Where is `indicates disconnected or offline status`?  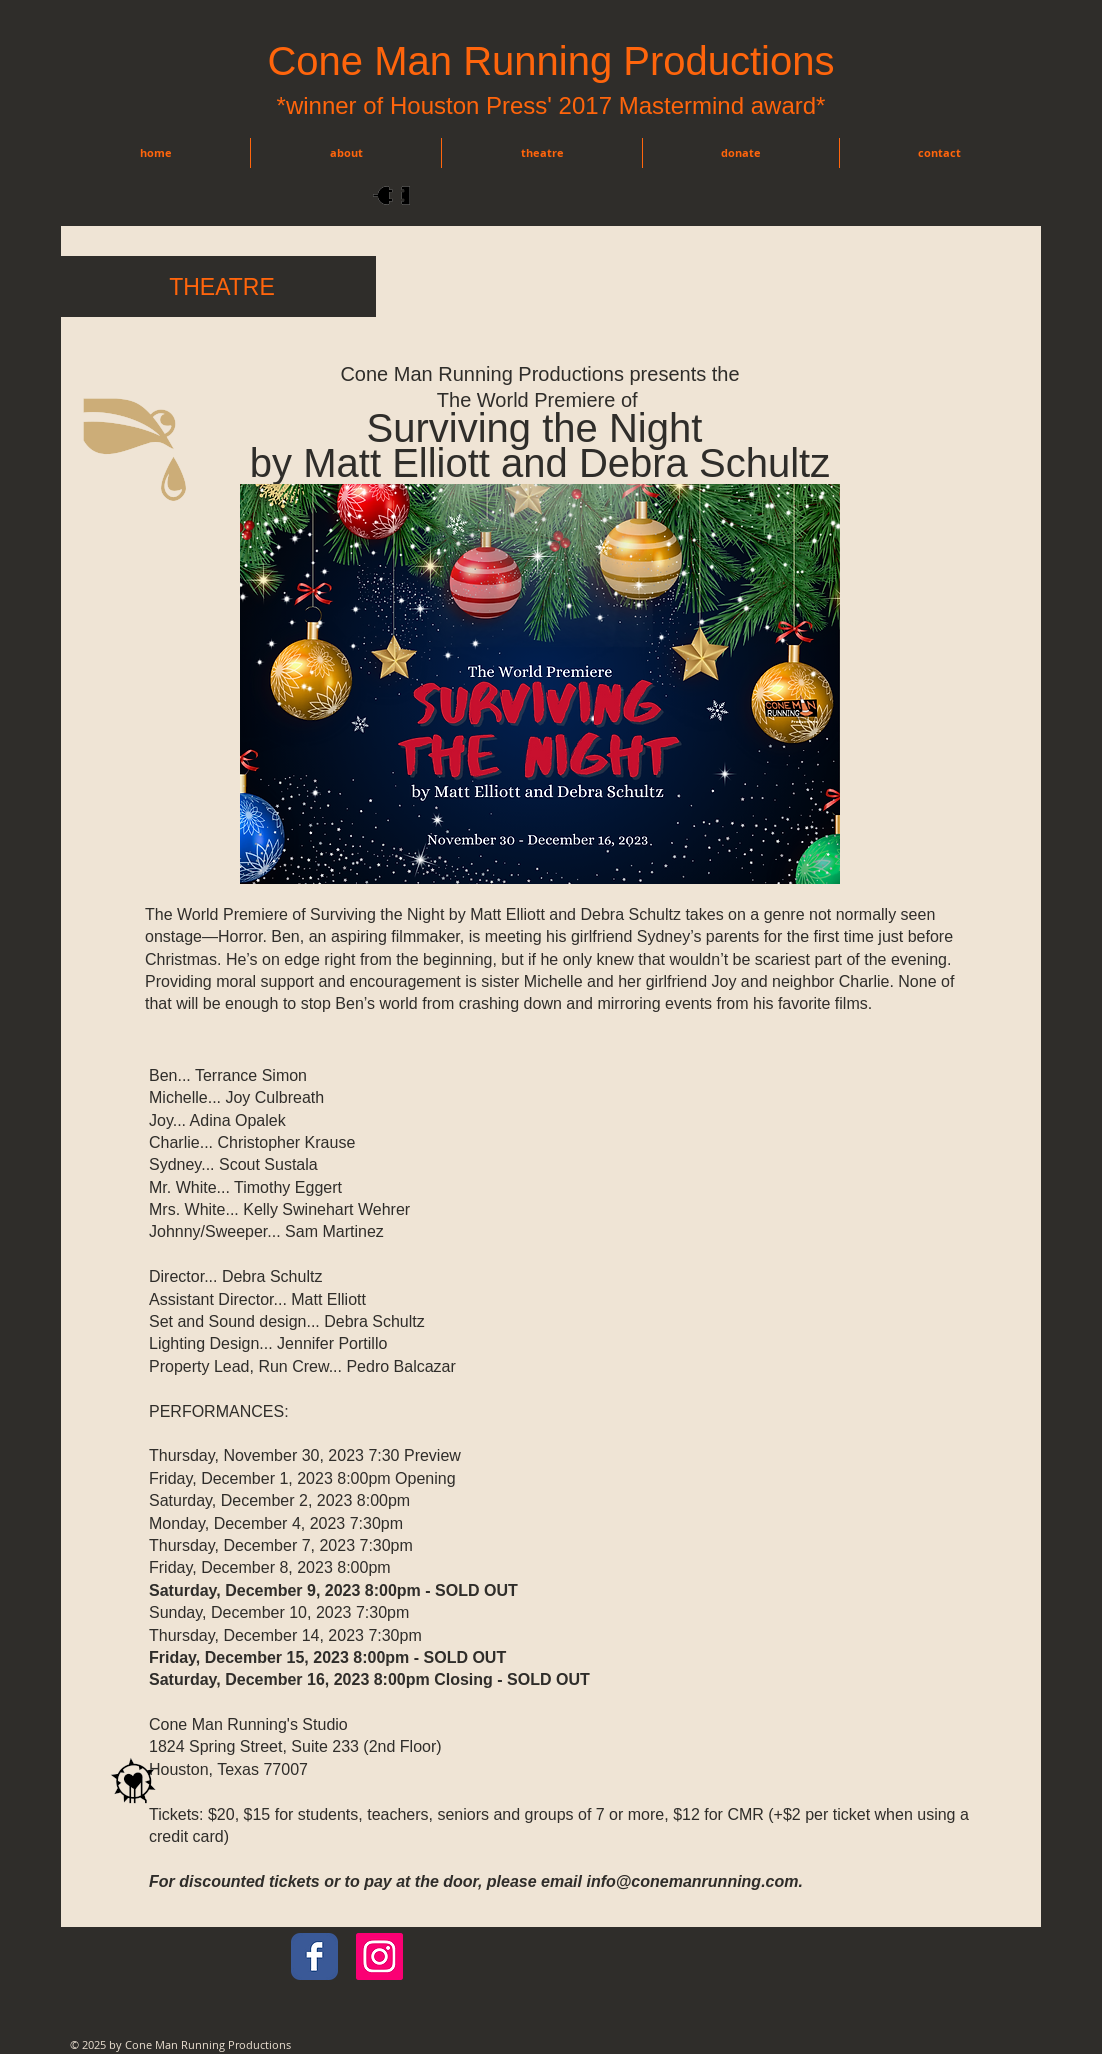 indicates disconnected or offline status is located at coordinates (391, 195).